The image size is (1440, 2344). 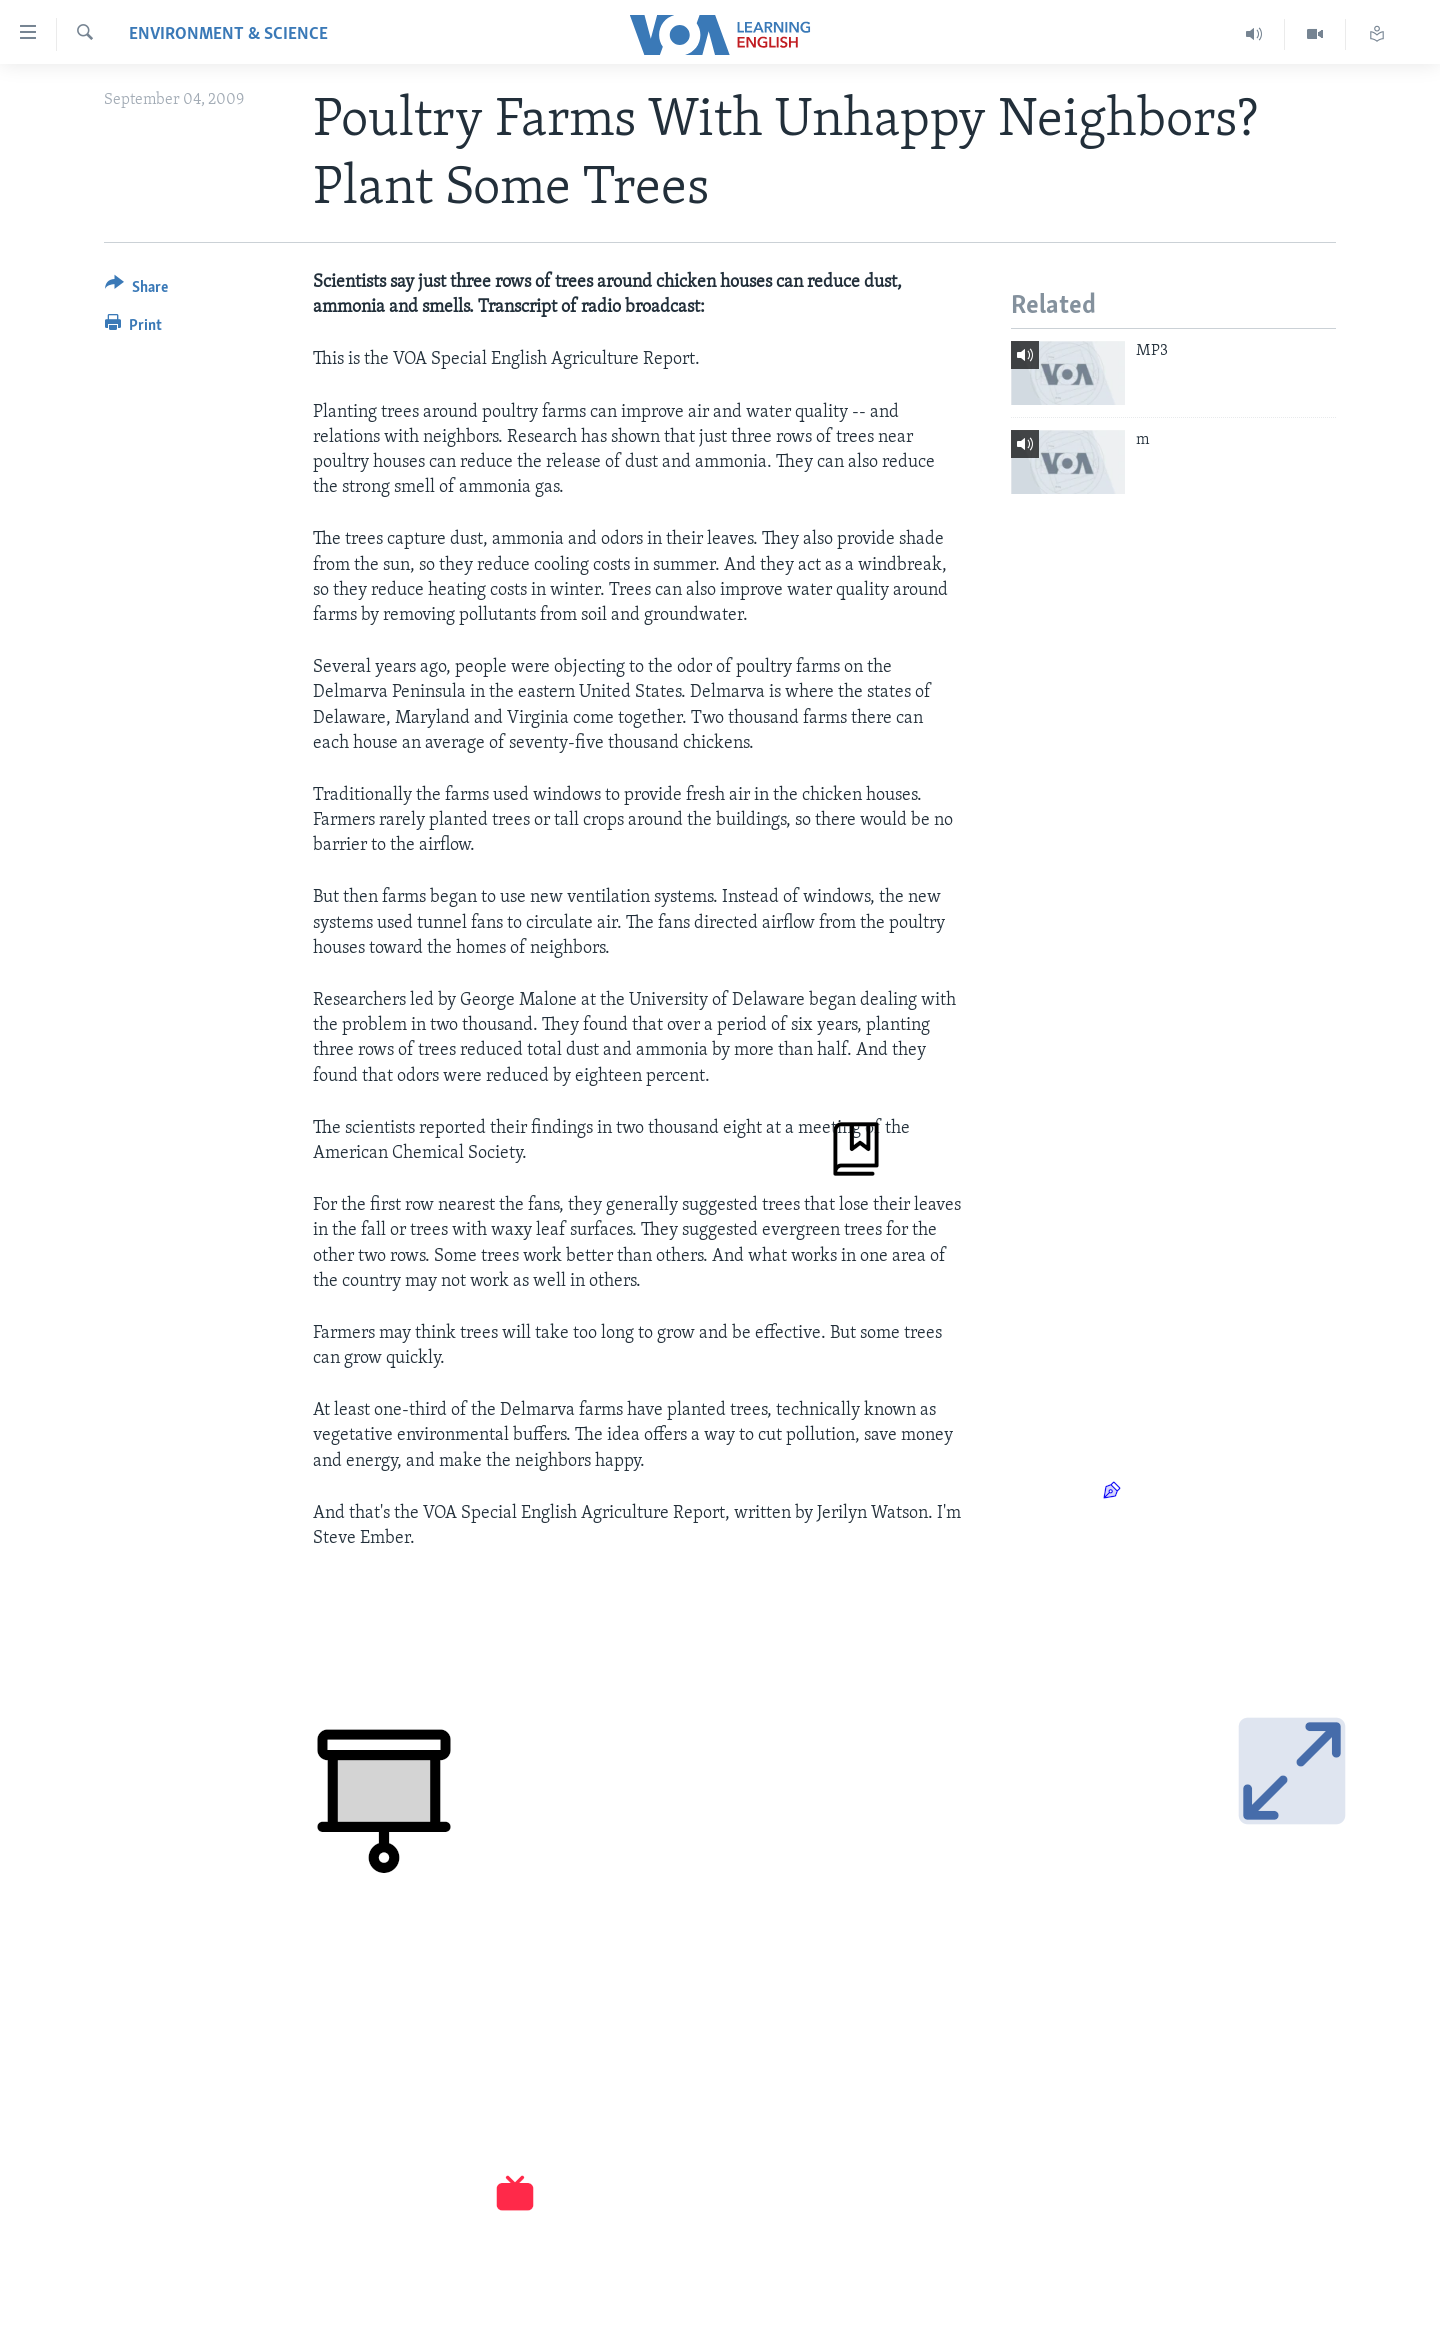 What do you see at coordinates (384, 1791) in the screenshot?
I see `start a presentation` at bounding box center [384, 1791].